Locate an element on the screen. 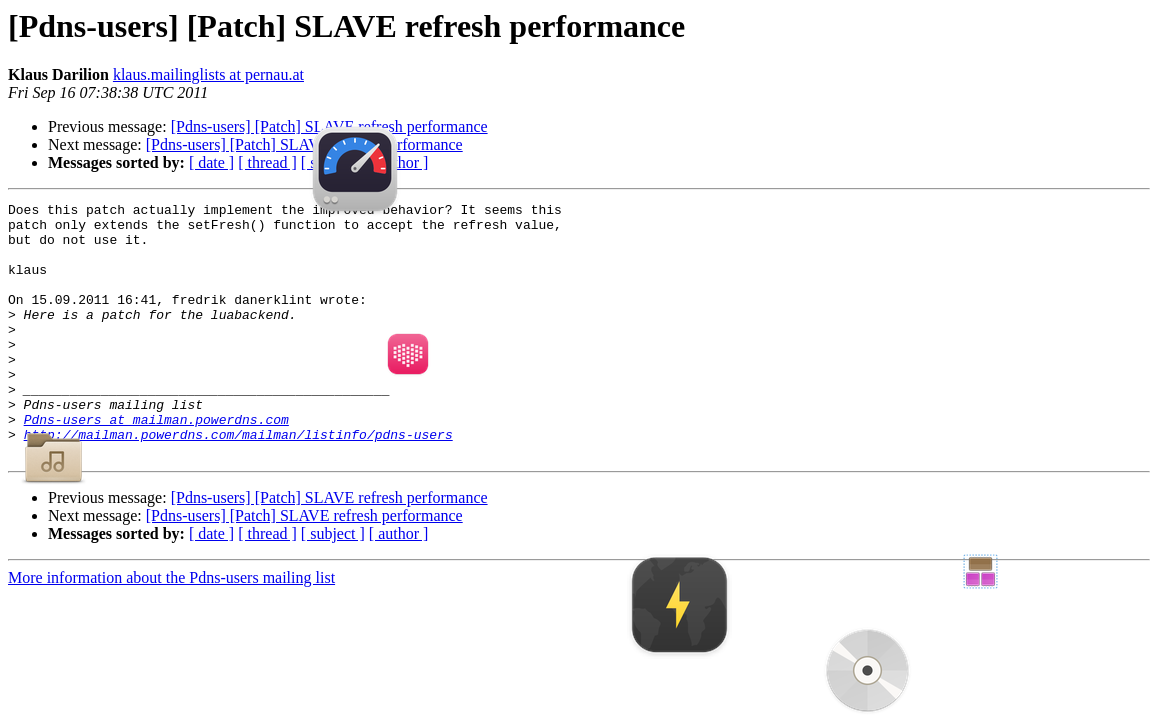  access keyboard shortcuts settings for web browser is located at coordinates (679, 606).